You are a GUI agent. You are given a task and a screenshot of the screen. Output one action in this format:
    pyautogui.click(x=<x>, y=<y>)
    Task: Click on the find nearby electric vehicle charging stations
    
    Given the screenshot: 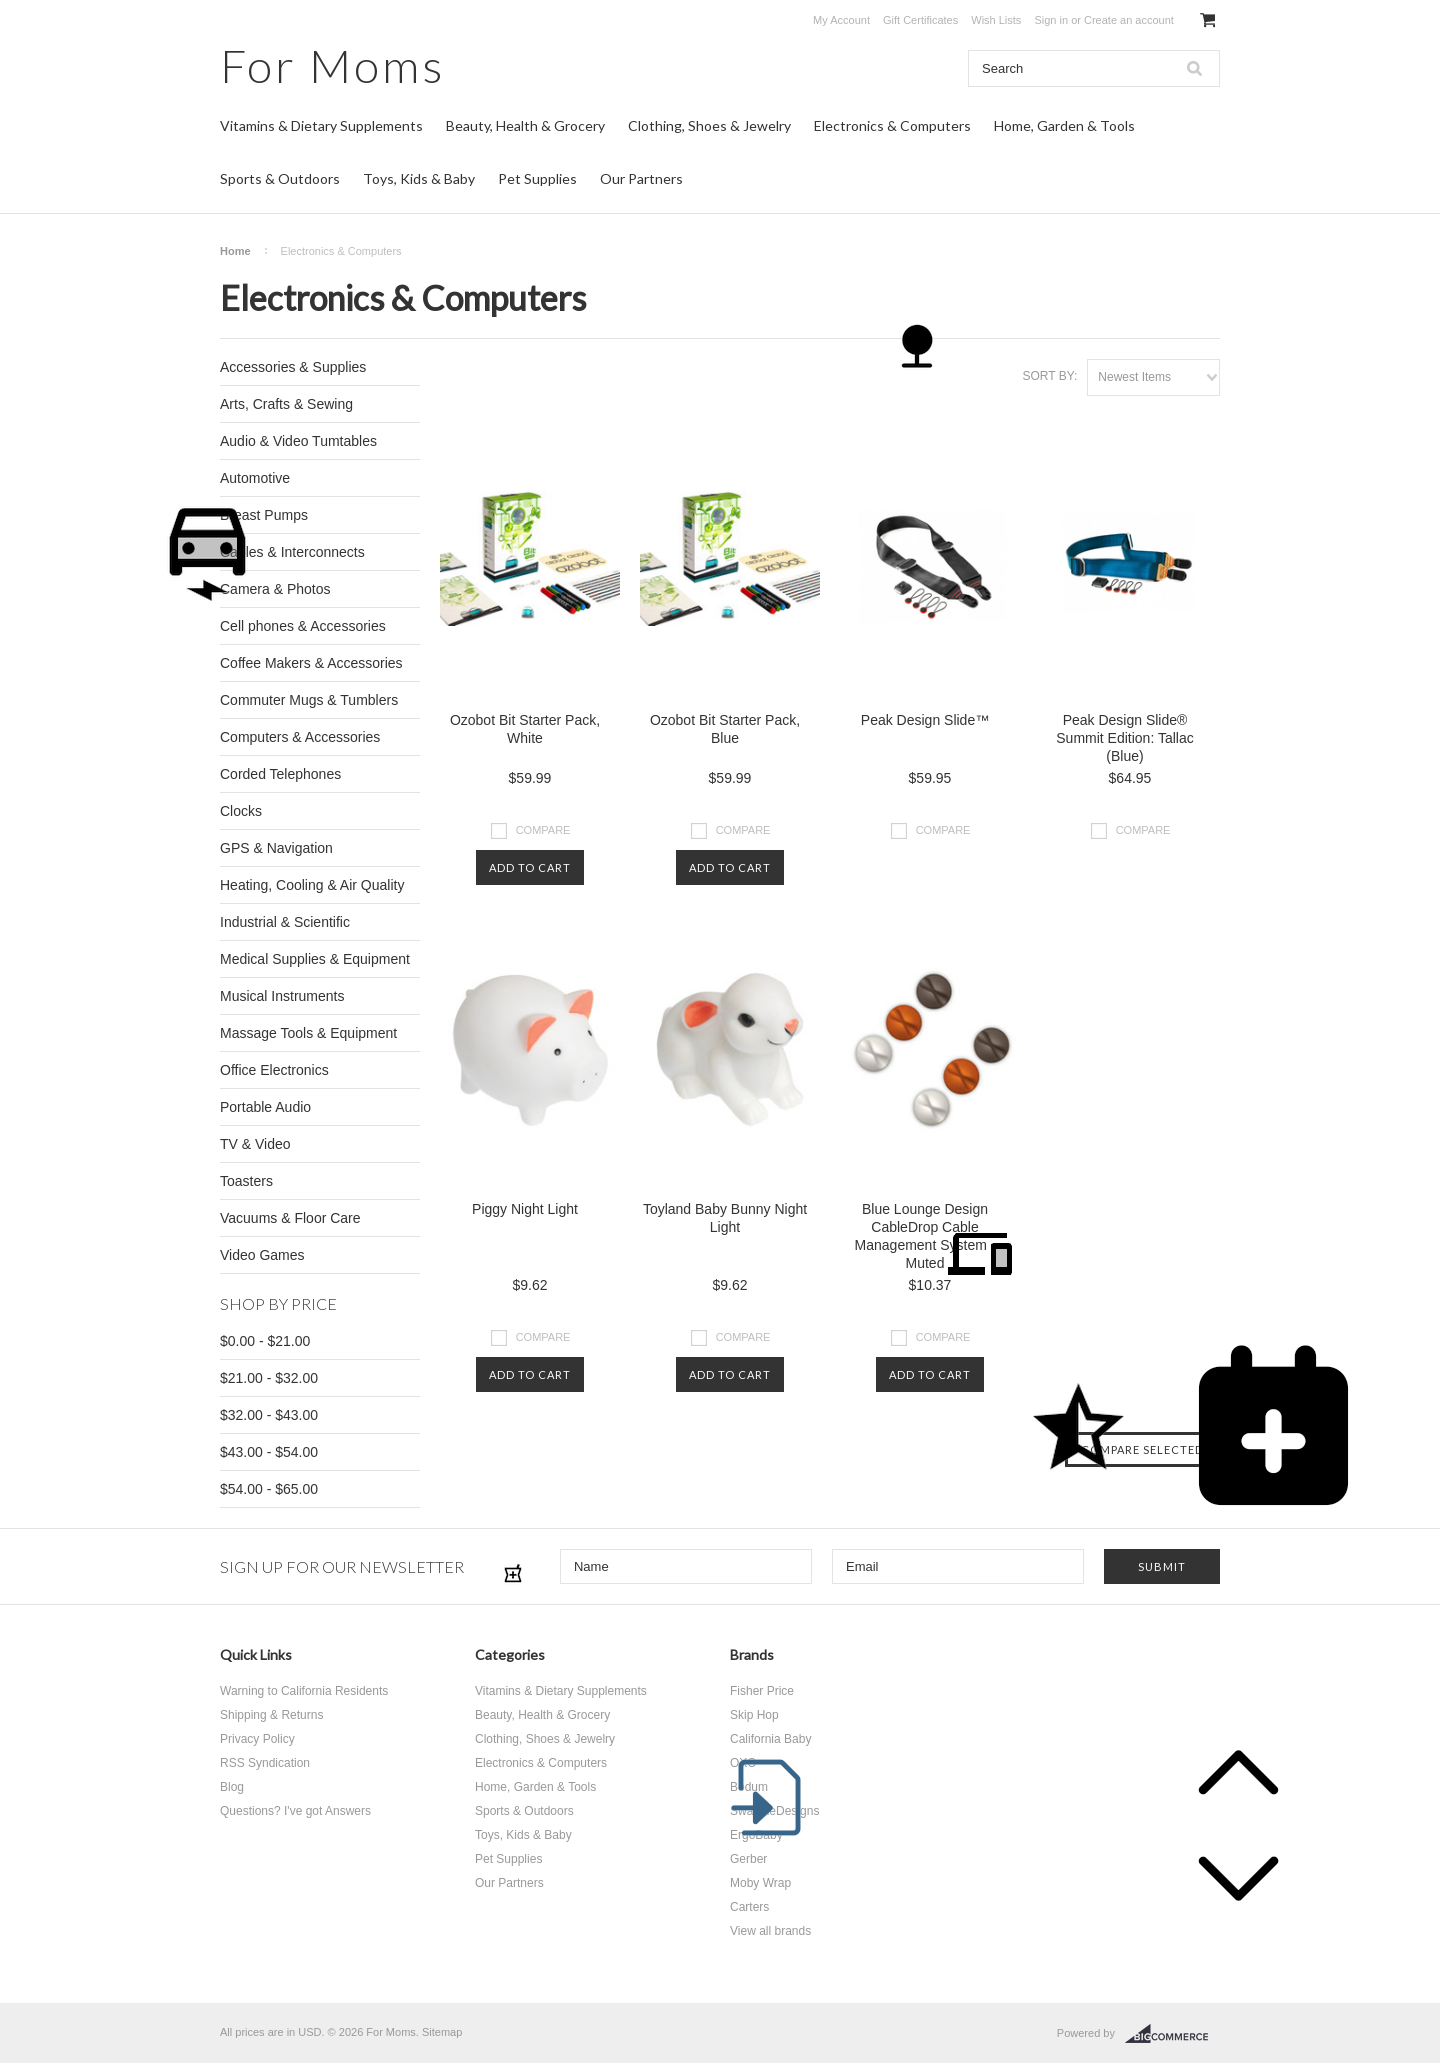 What is the action you would take?
    pyautogui.click(x=207, y=554)
    